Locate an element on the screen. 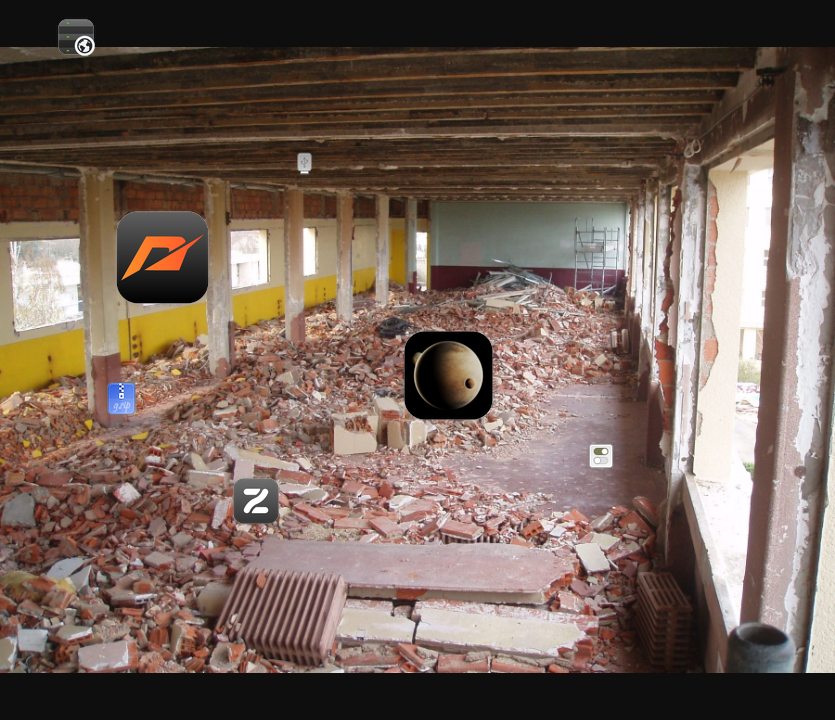  a gzip compressed archive file is located at coordinates (121, 398).